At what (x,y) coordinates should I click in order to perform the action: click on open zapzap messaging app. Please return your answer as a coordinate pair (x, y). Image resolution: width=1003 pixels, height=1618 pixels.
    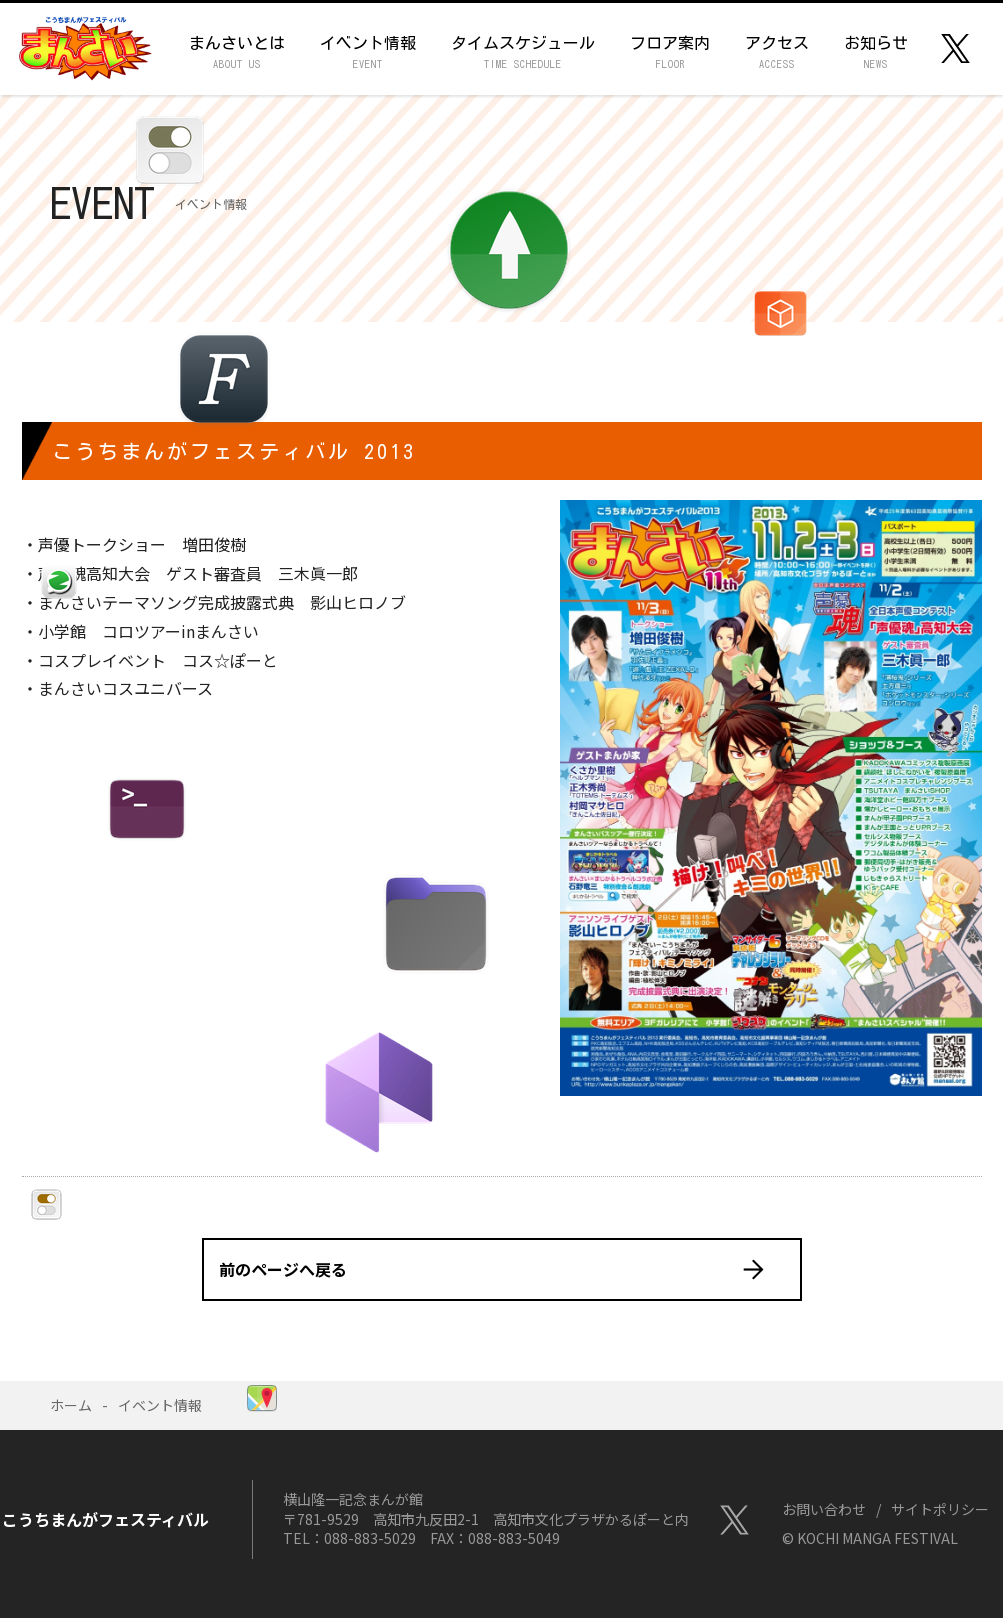
    Looking at the image, I should click on (61, 580).